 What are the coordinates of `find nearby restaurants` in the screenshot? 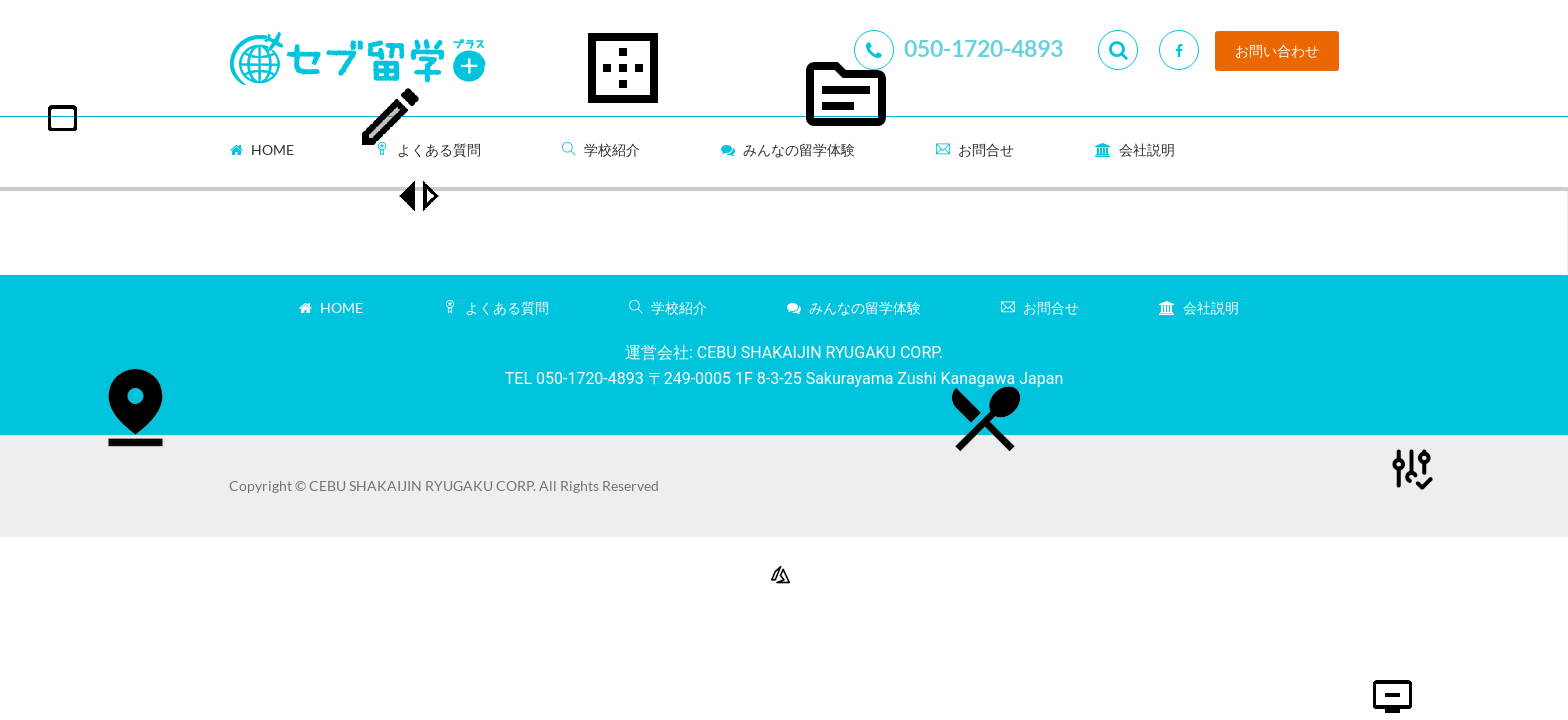 It's located at (985, 418).